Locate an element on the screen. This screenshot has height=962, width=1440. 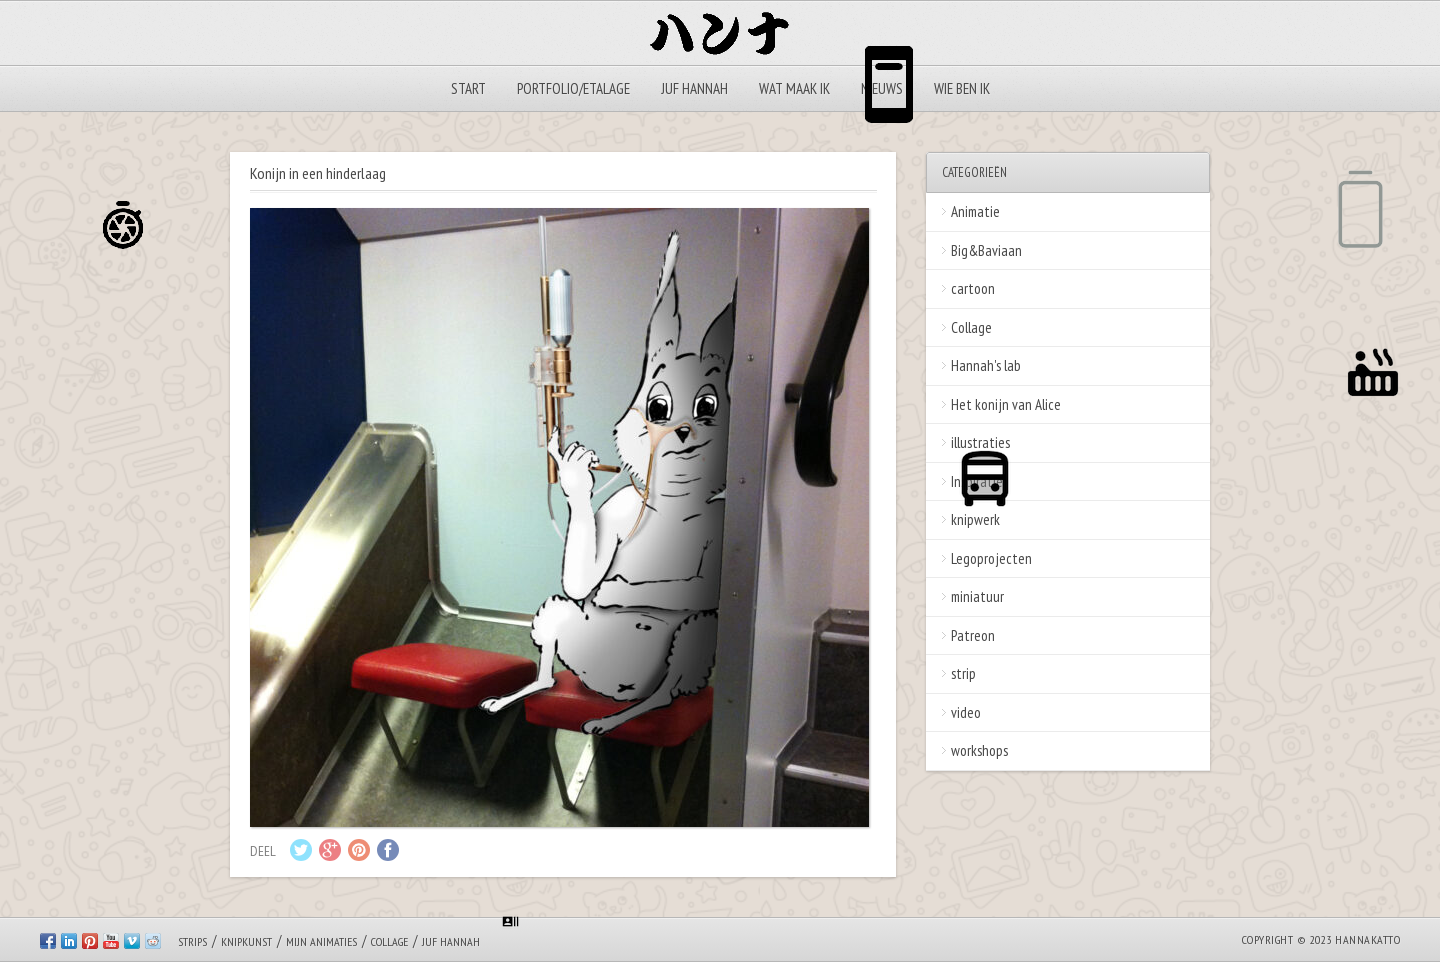
indicates battery is empty or critically low is located at coordinates (1360, 210).